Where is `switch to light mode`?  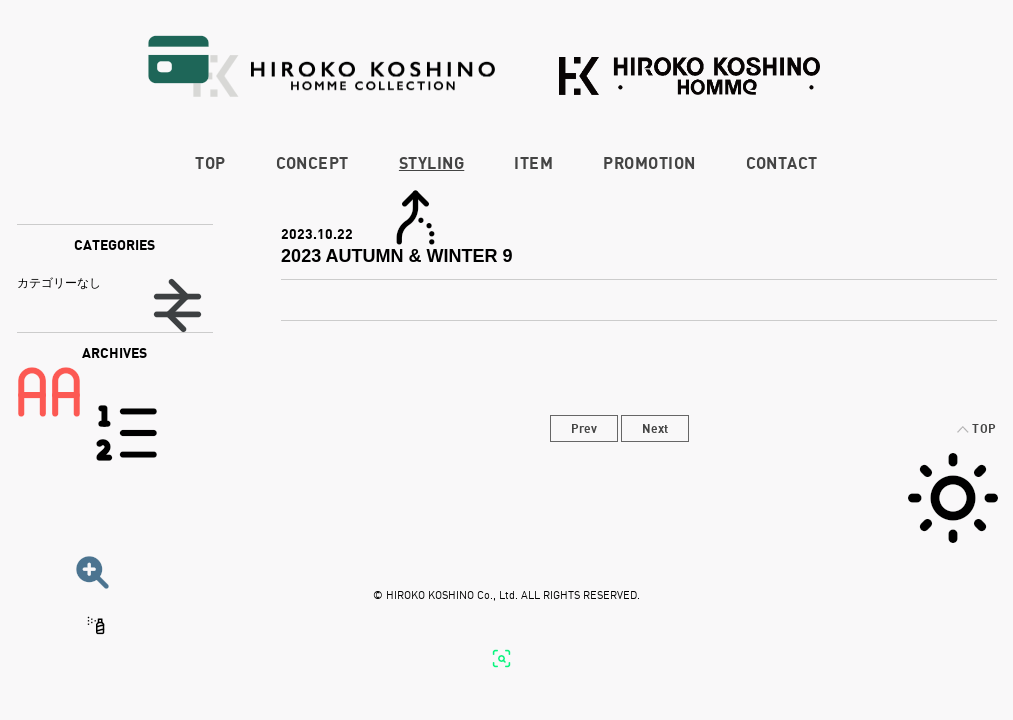 switch to light mode is located at coordinates (953, 498).